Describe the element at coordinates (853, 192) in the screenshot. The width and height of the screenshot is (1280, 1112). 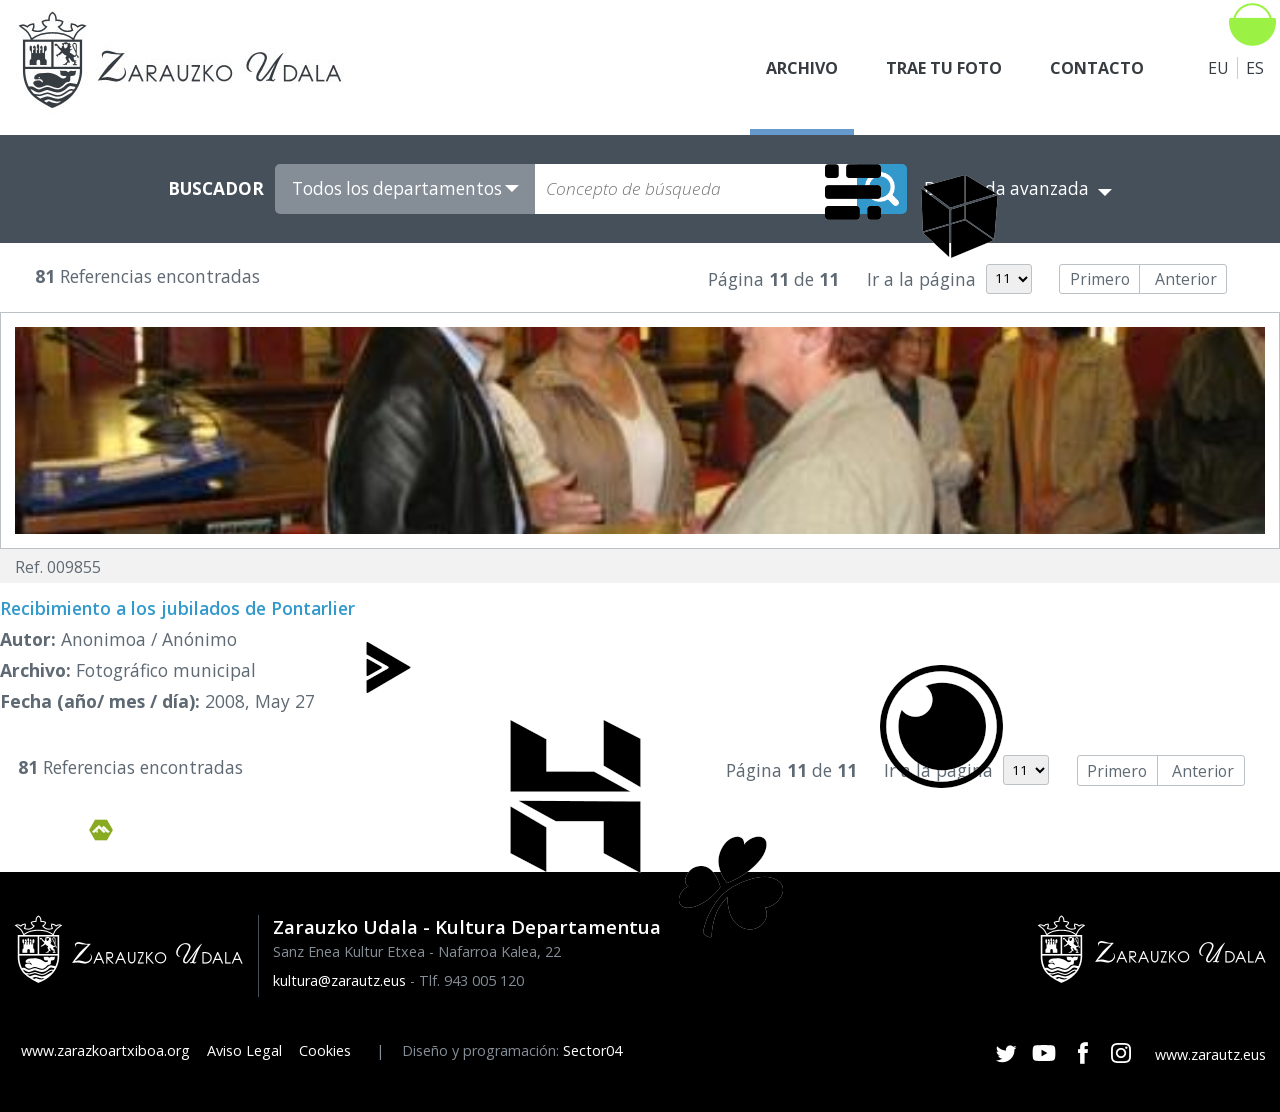
I see `open baserow database application` at that location.